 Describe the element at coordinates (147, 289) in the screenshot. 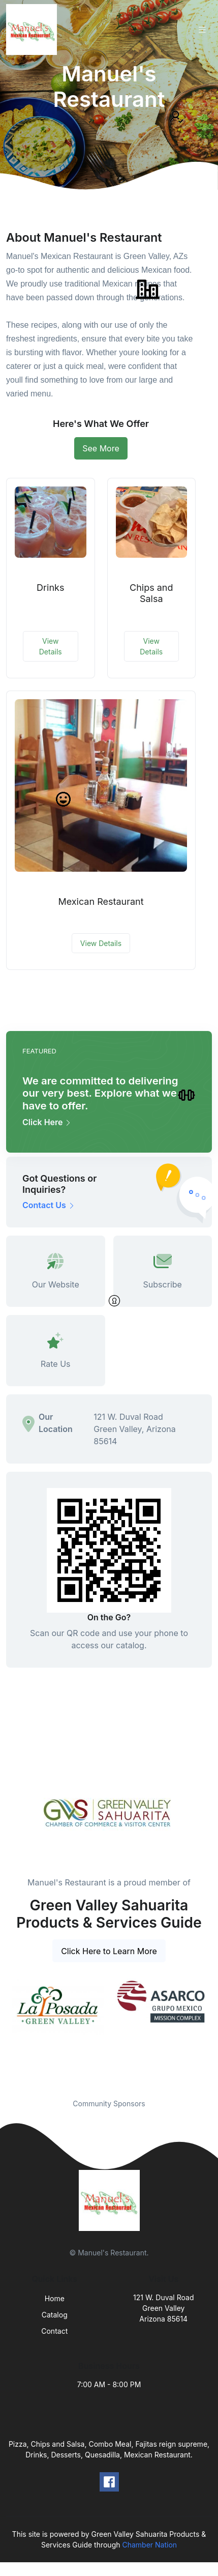

I see `view city or urban locations` at that location.